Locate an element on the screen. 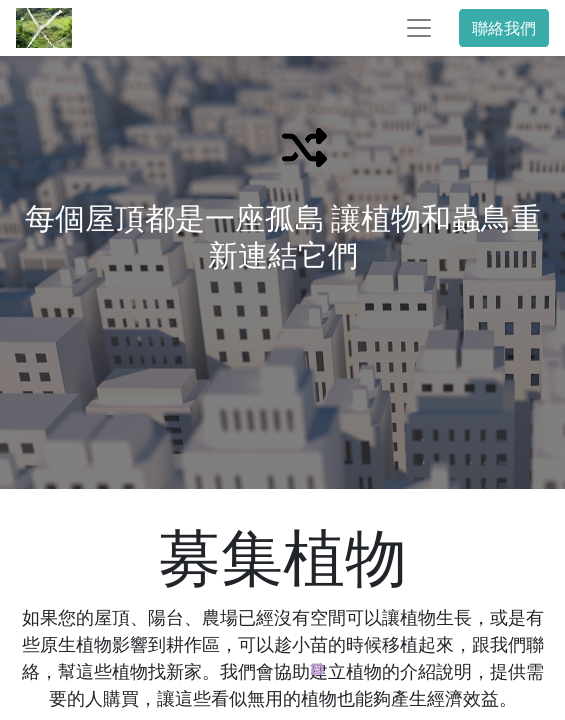 The height and width of the screenshot is (720, 565). shuffle or randomize content is located at coordinates (304, 147).